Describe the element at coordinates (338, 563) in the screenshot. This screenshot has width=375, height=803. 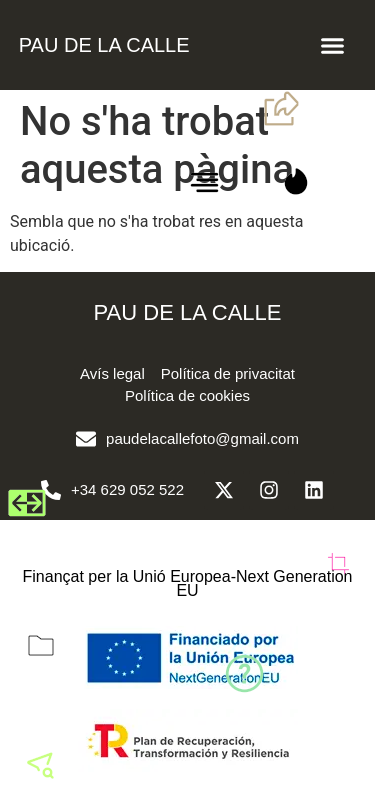
I see `crop an image` at that location.